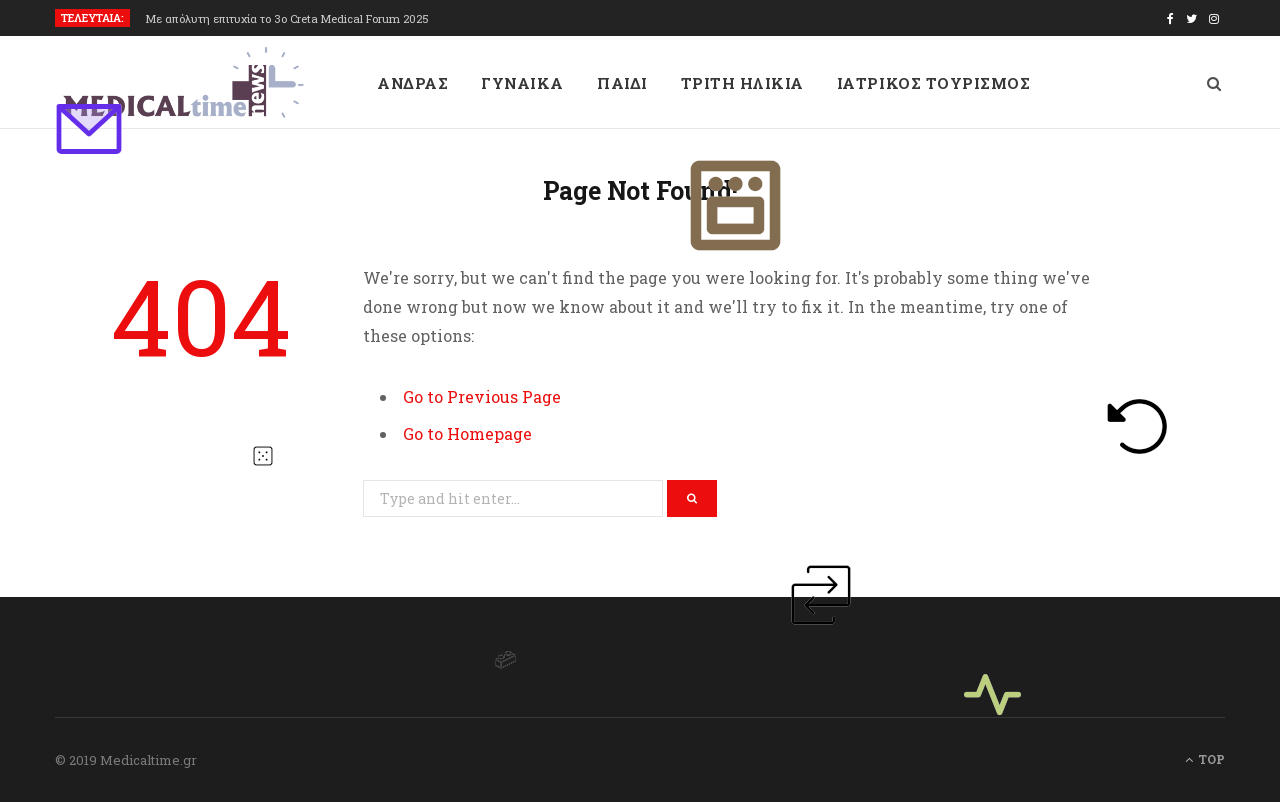 Image resolution: width=1280 pixels, height=802 pixels. What do you see at coordinates (992, 695) in the screenshot?
I see `view repository activity and insights` at bounding box center [992, 695].